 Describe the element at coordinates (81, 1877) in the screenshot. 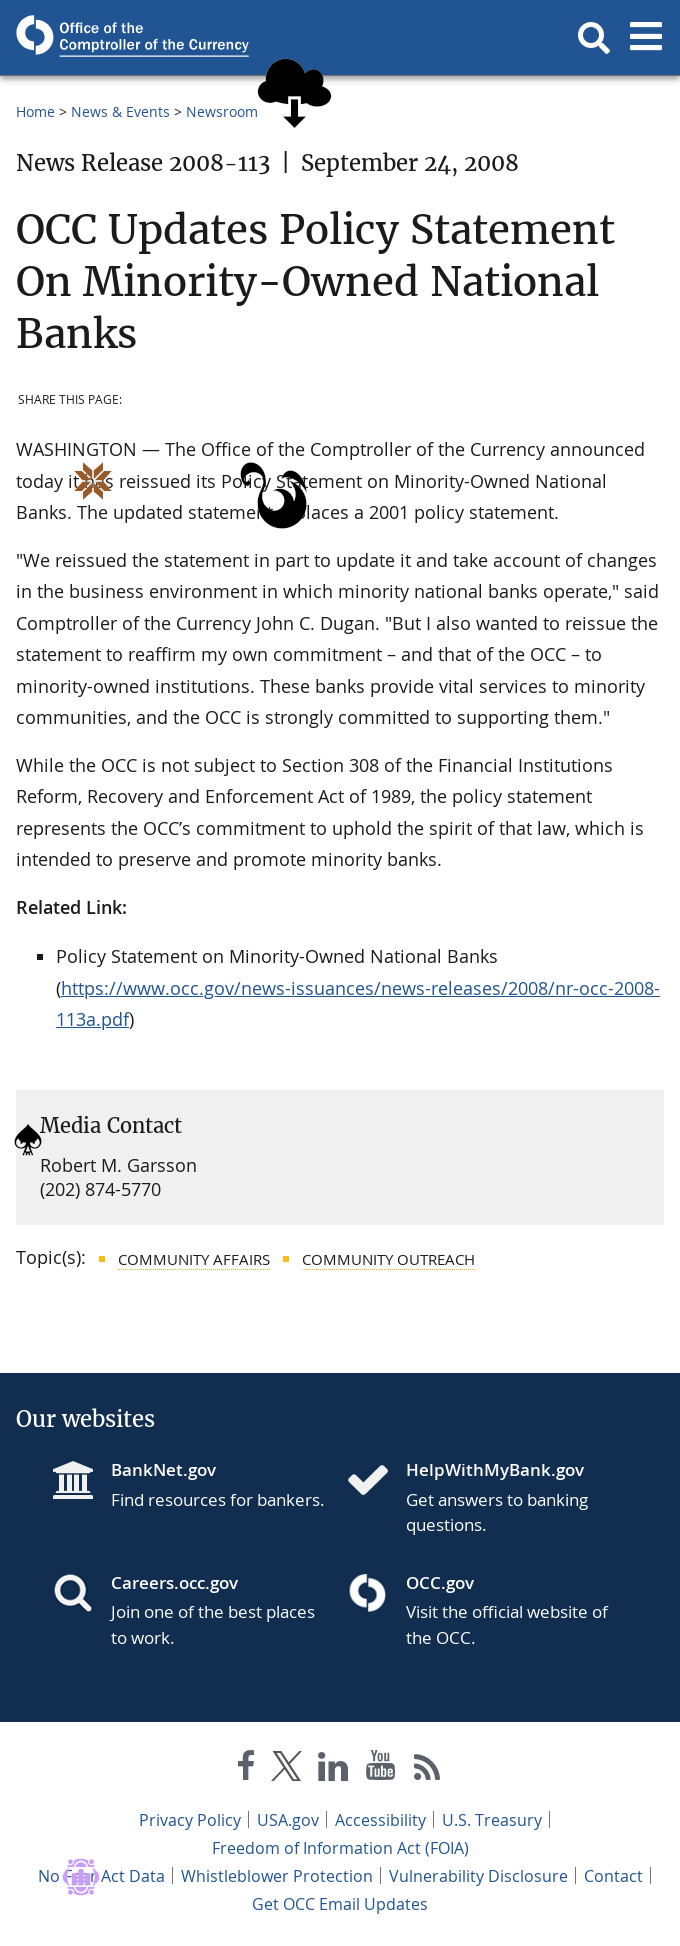

I see `view global analytics or statistics` at that location.